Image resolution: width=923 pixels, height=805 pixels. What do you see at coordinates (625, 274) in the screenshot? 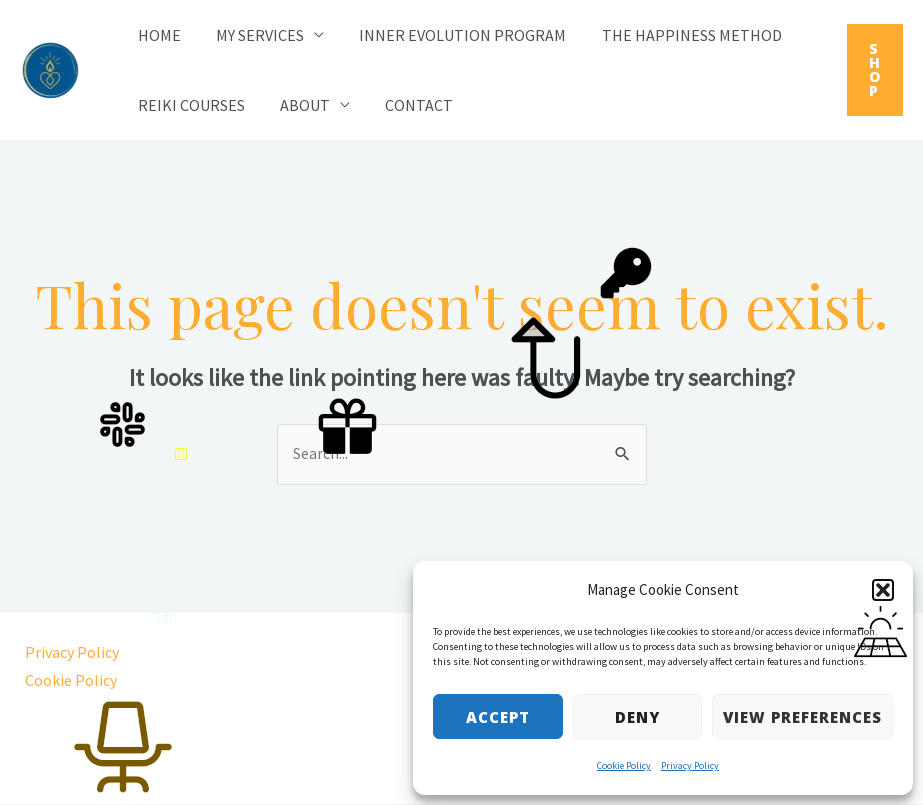
I see `access security or login settings` at bounding box center [625, 274].